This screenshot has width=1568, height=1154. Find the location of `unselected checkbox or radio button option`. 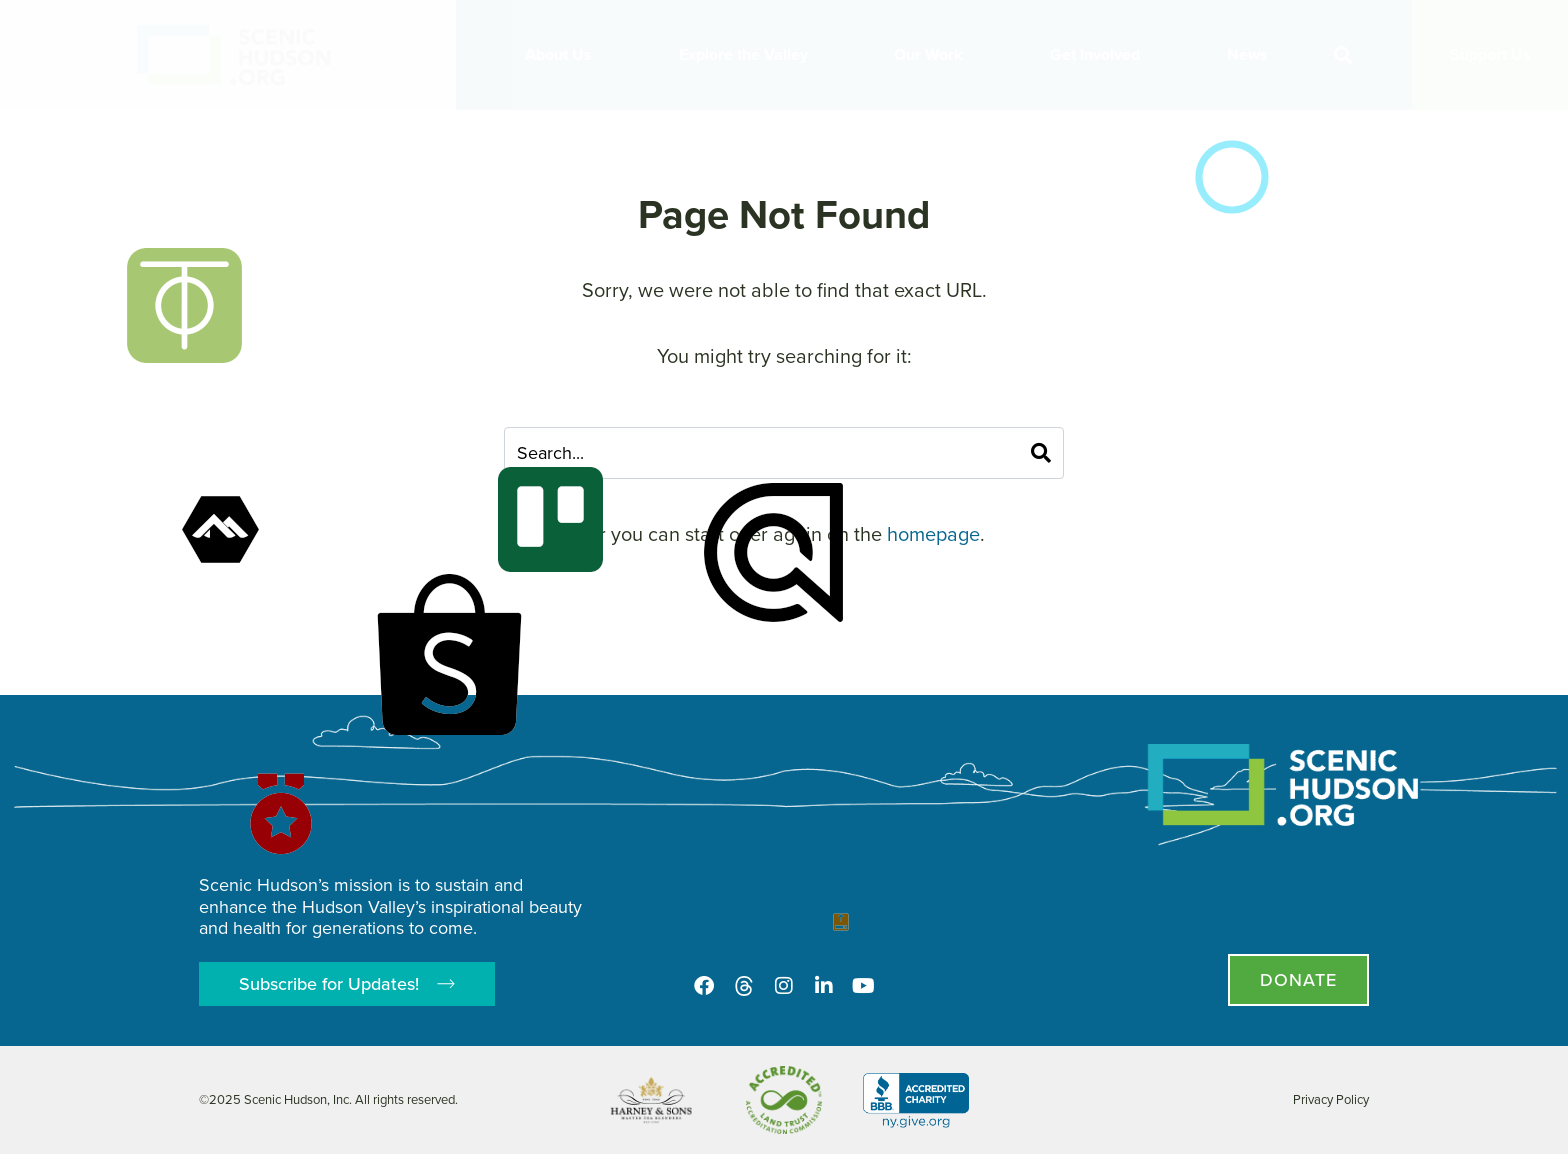

unselected checkbox or radio button option is located at coordinates (1232, 177).